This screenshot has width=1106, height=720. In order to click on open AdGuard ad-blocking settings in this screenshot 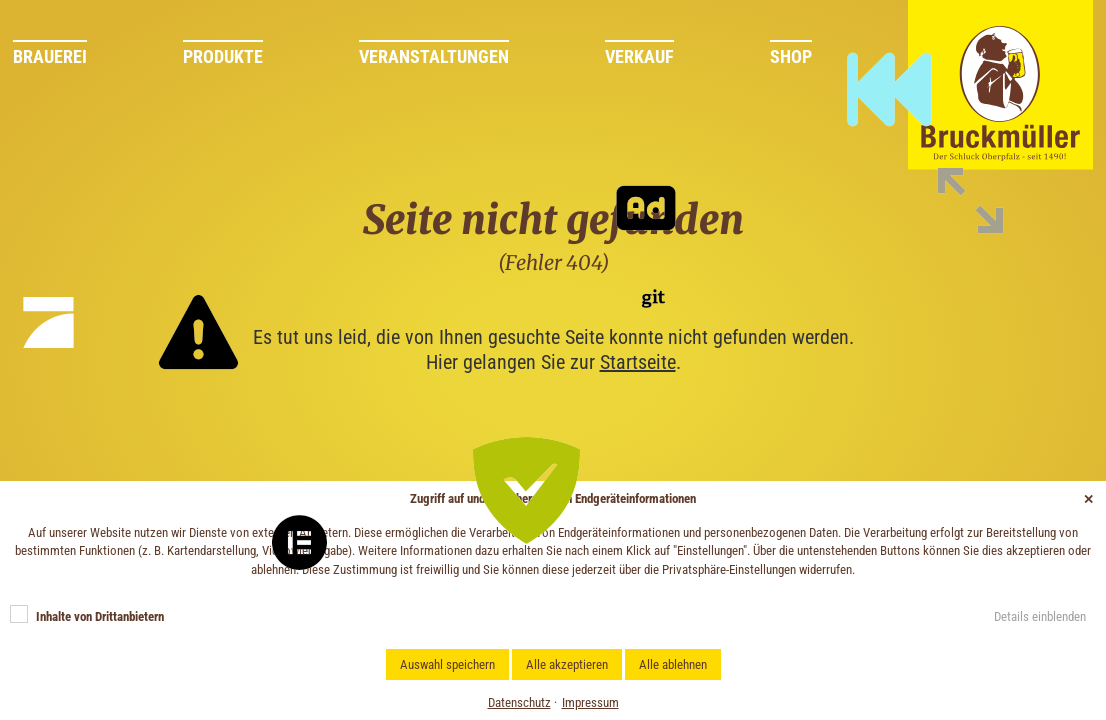, I will do `click(526, 490)`.